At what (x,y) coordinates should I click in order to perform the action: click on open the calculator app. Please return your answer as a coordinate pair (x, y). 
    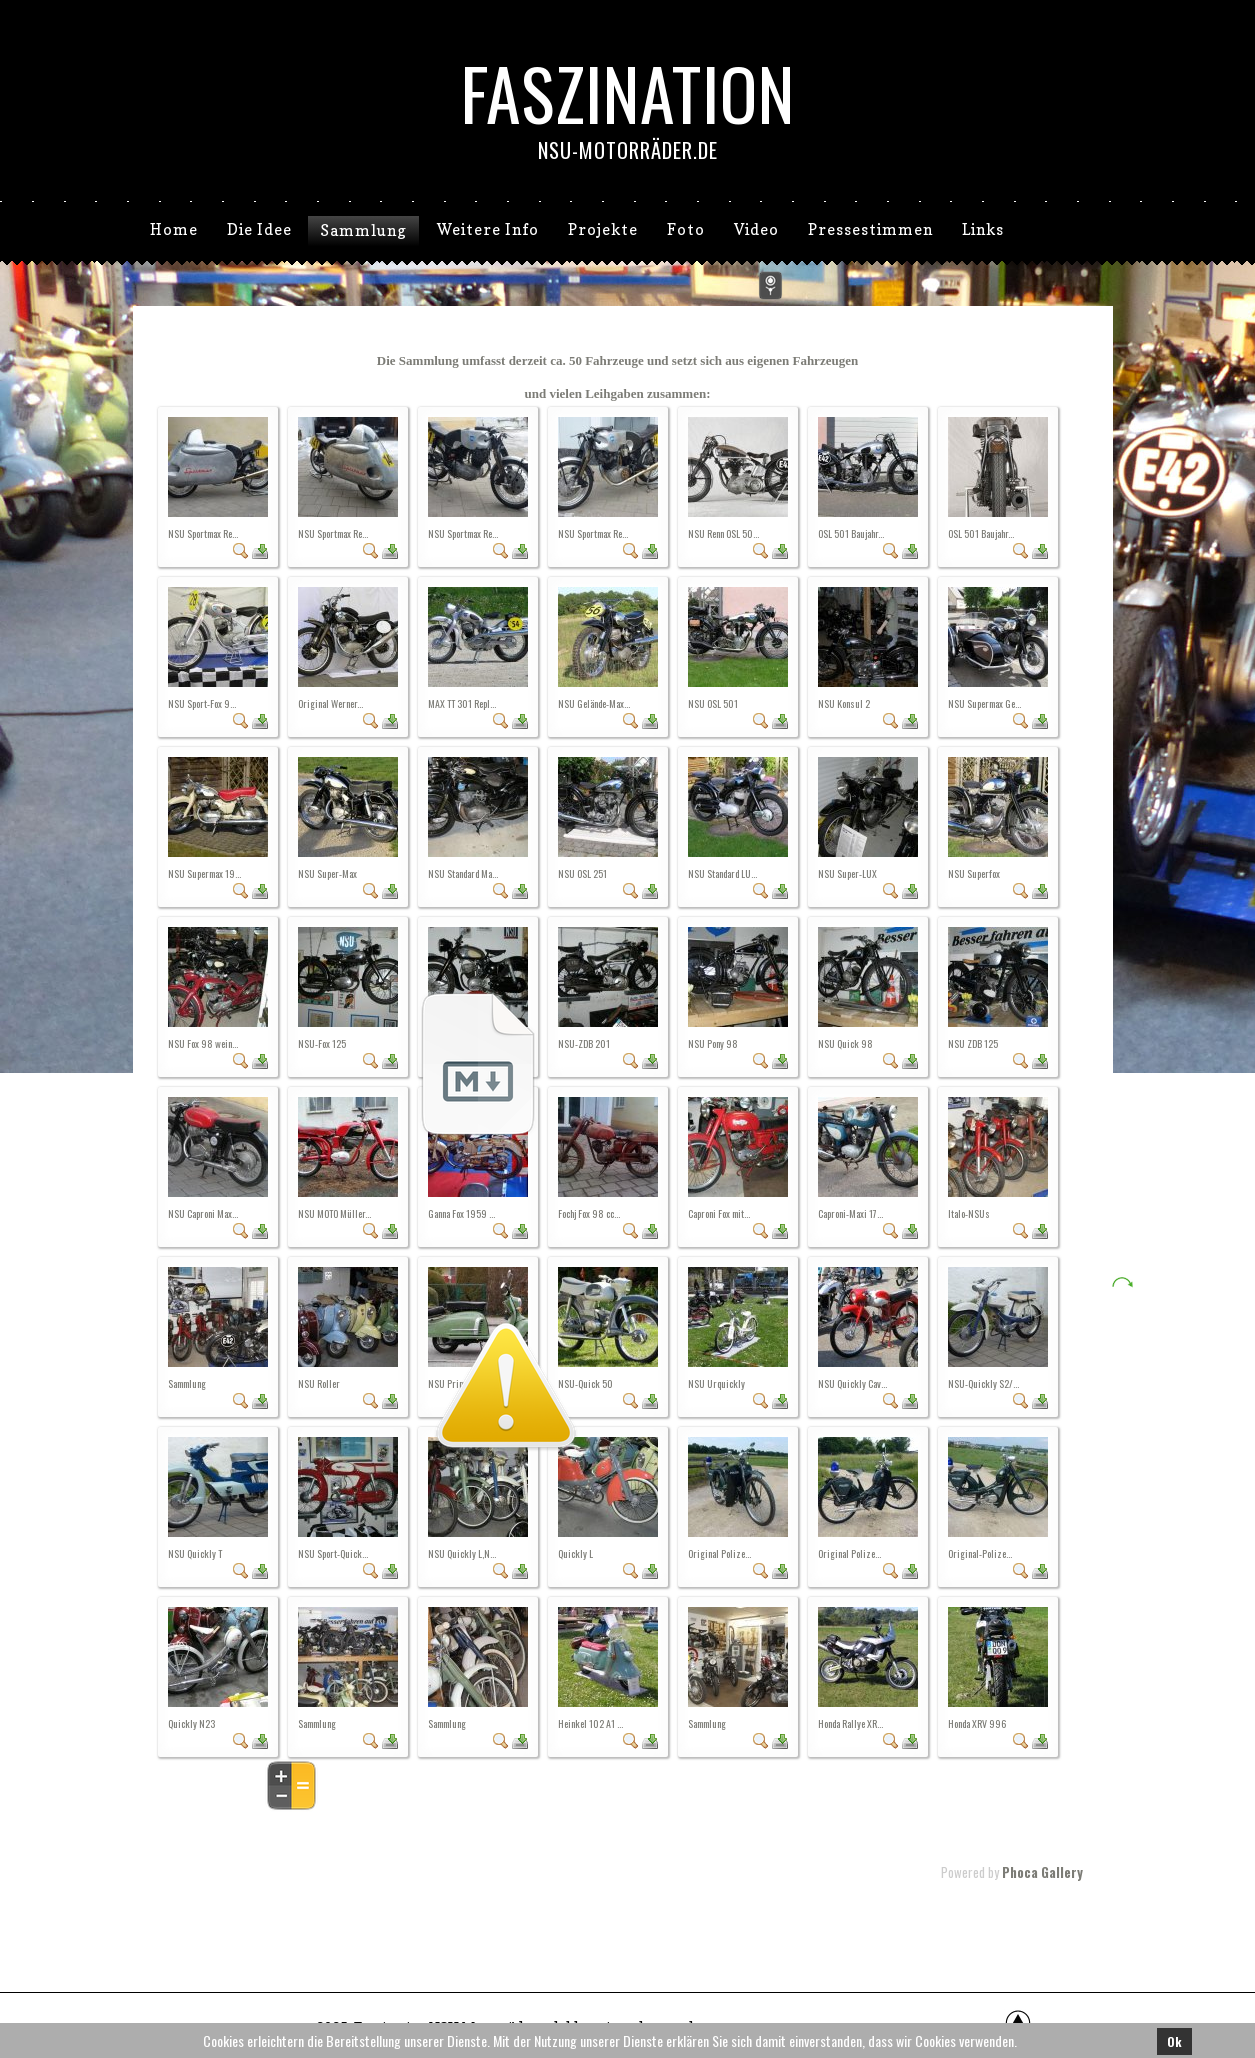
    Looking at the image, I should click on (291, 1785).